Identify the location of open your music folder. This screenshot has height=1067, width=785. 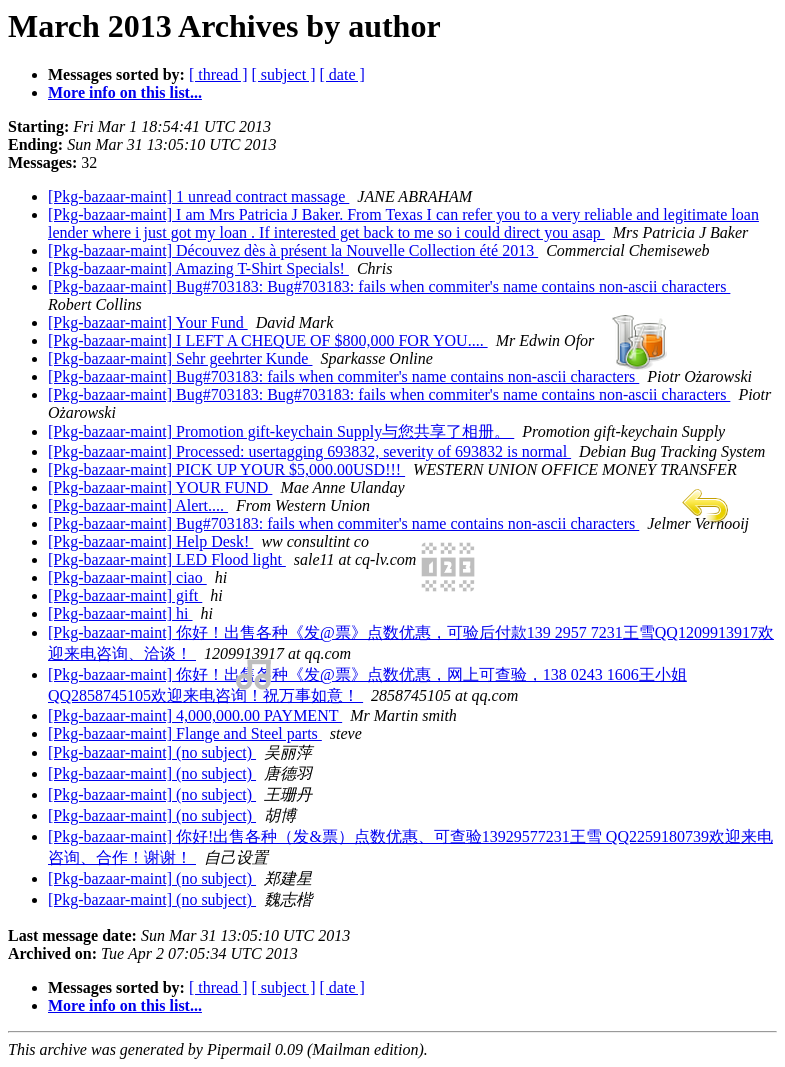
(254, 673).